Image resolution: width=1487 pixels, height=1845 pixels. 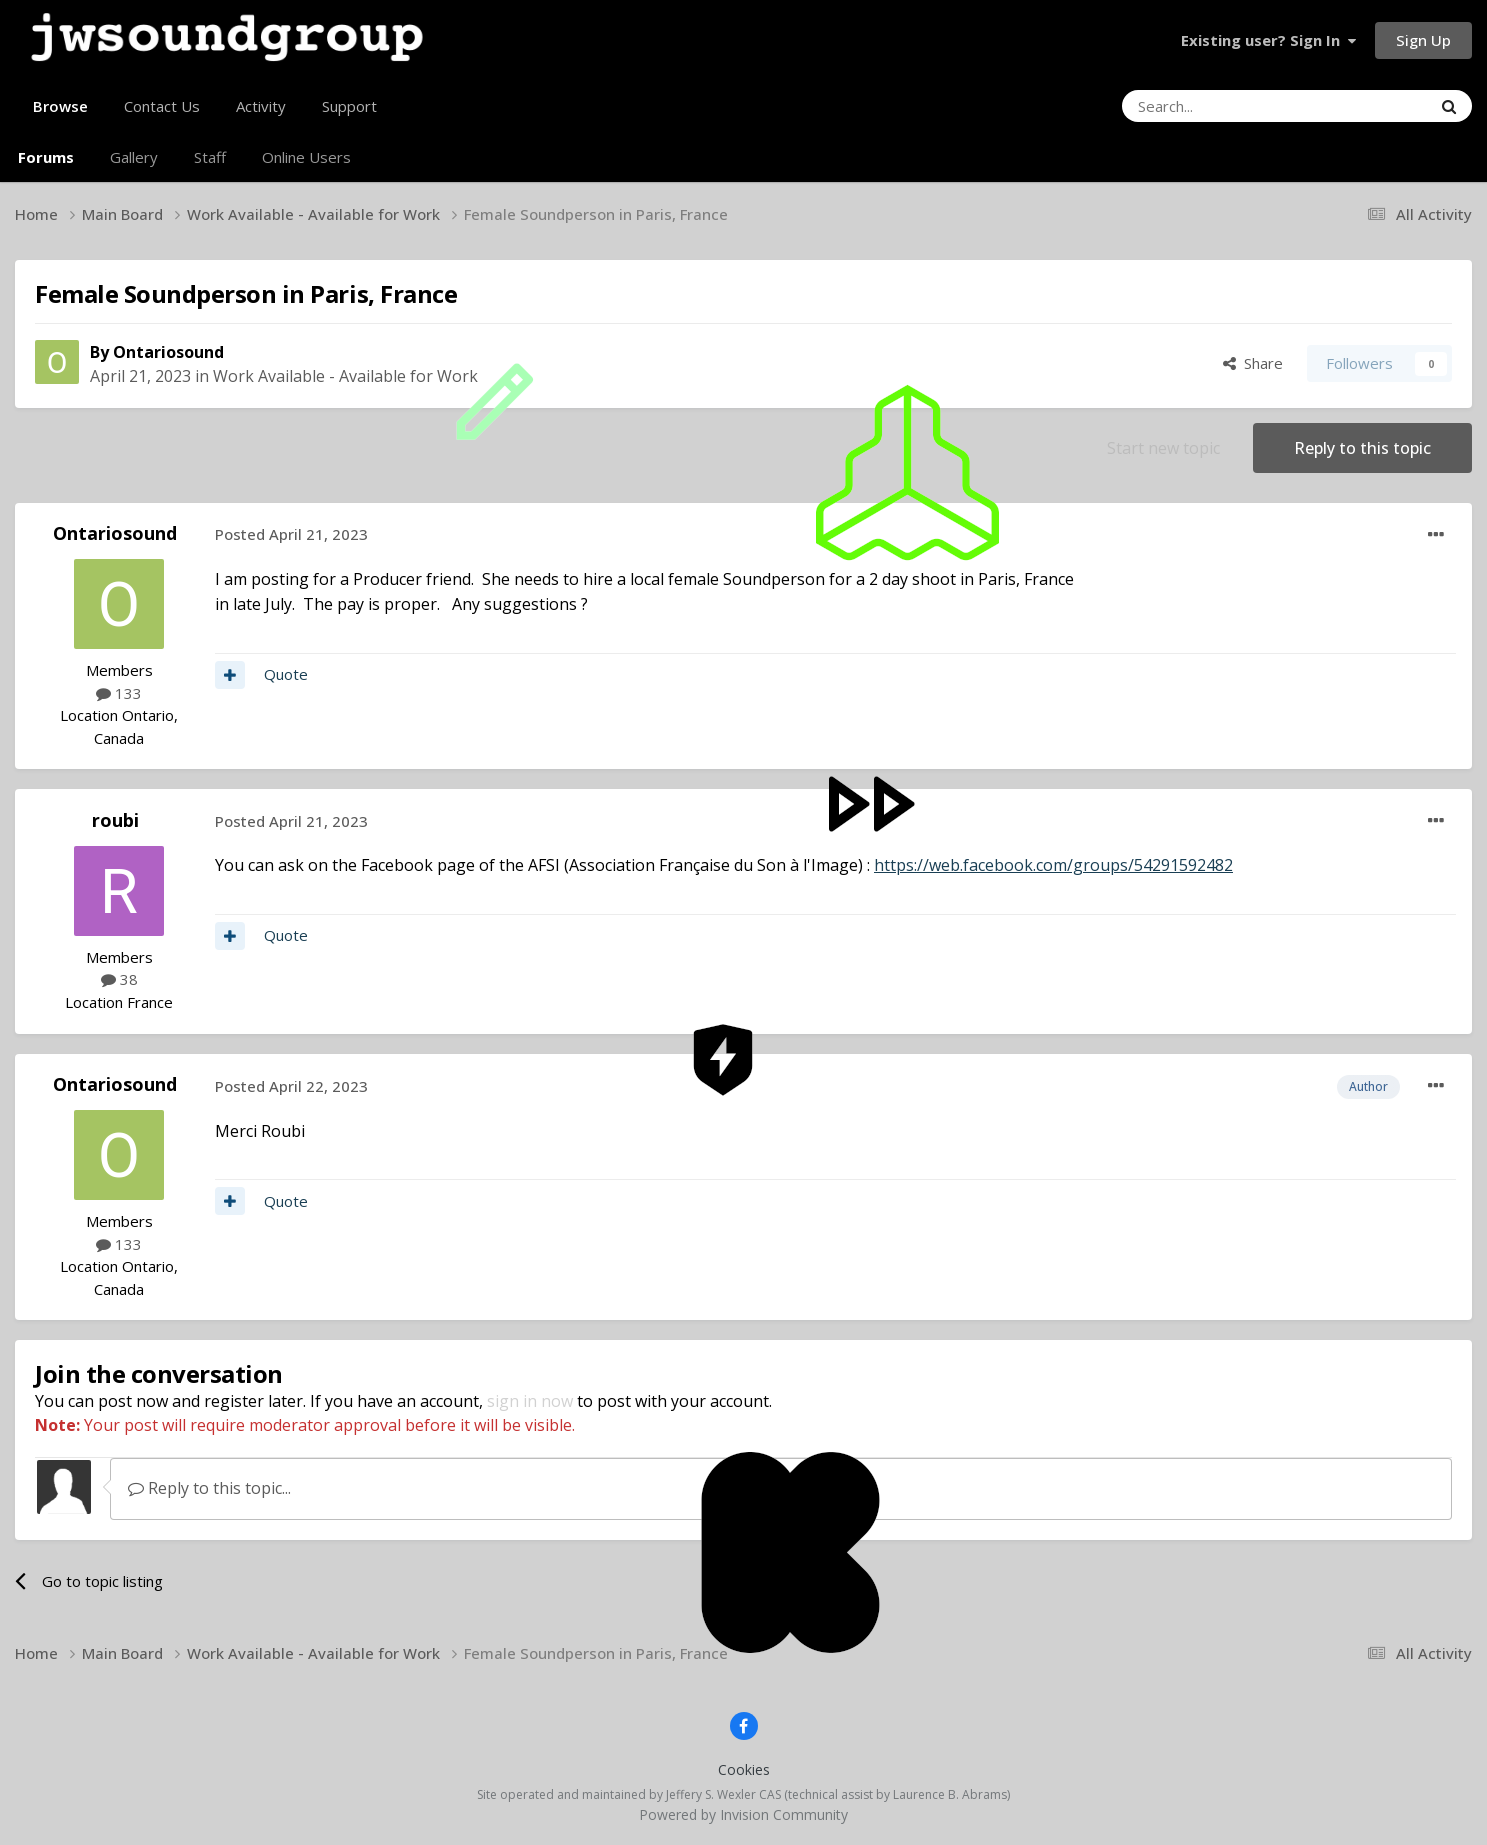 What do you see at coordinates (495, 402) in the screenshot?
I see `edit content or text` at bounding box center [495, 402].